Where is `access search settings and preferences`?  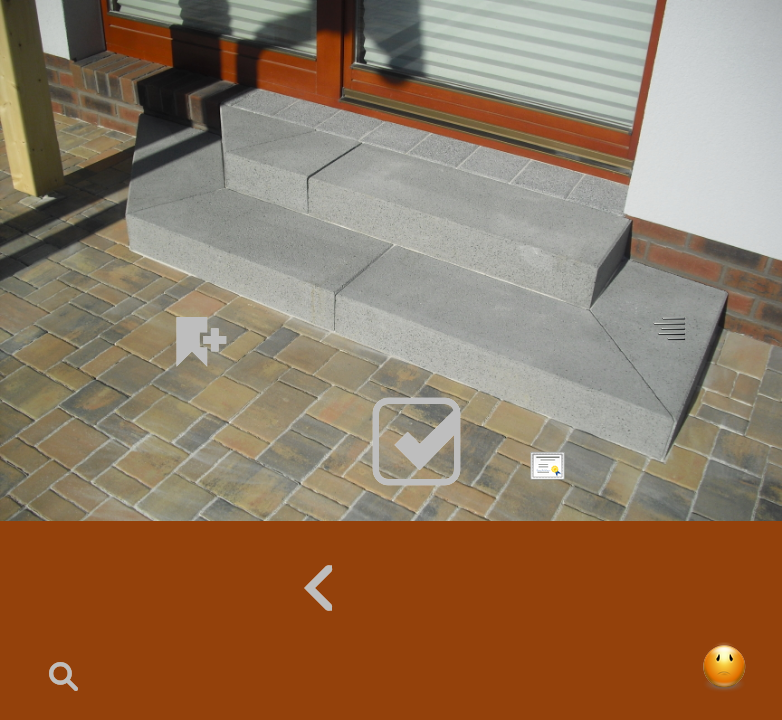 access search settings and preferences is located at coordinates (63, 676).